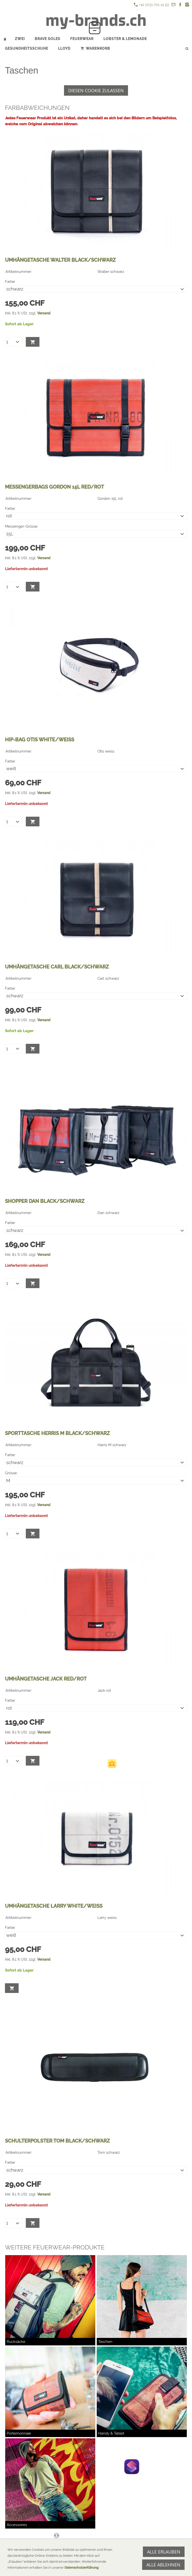  I want to click on access file history settings, so click(95, 28).